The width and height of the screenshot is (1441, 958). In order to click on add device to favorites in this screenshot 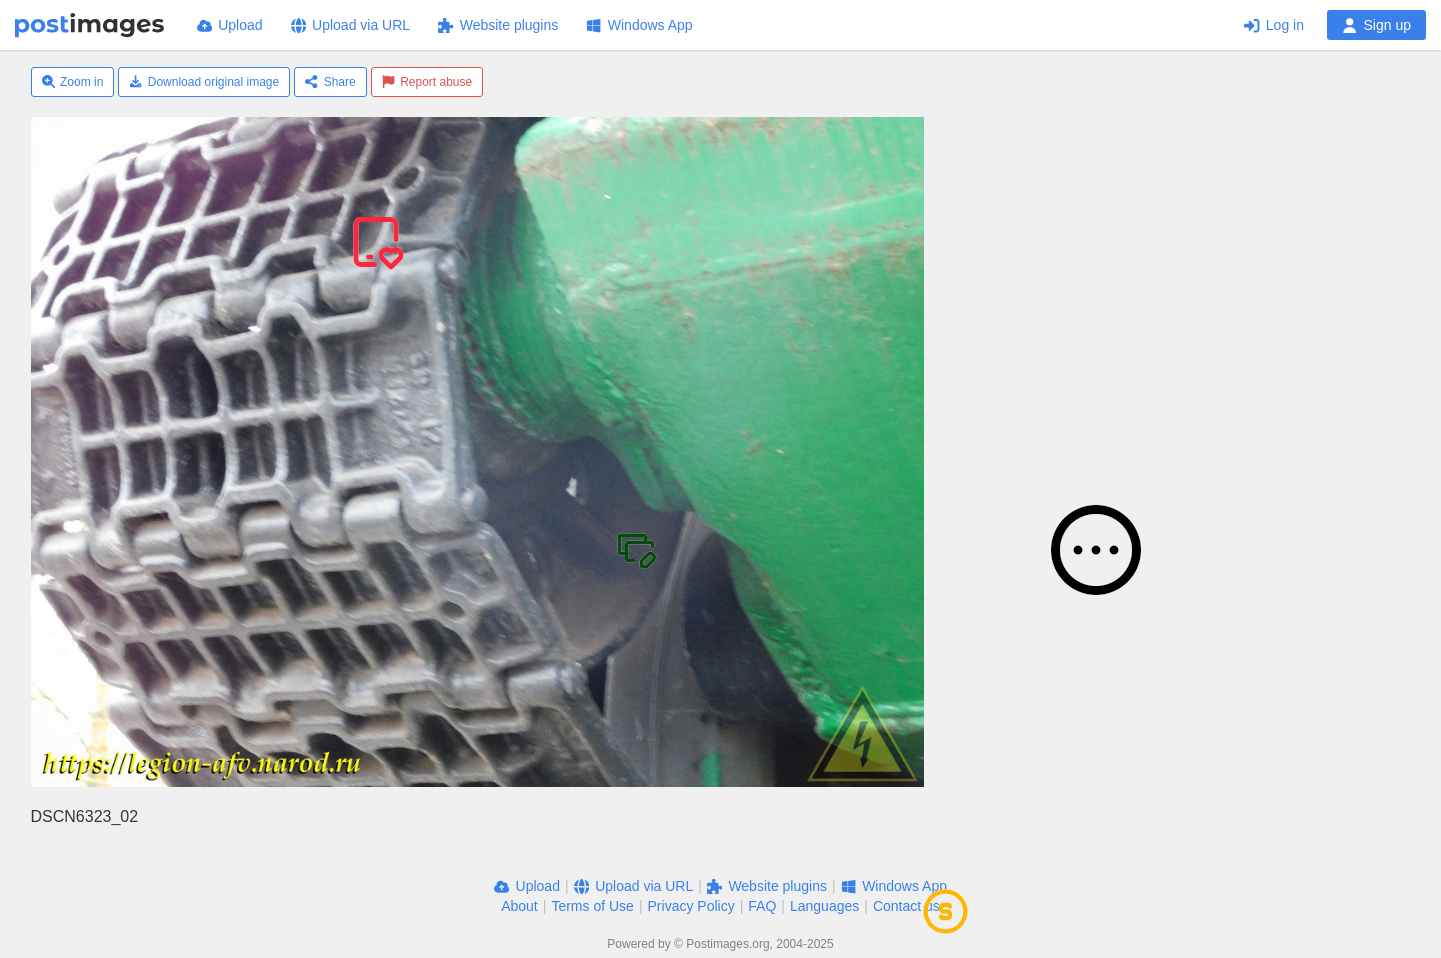, I will do `click(376, 242)`.